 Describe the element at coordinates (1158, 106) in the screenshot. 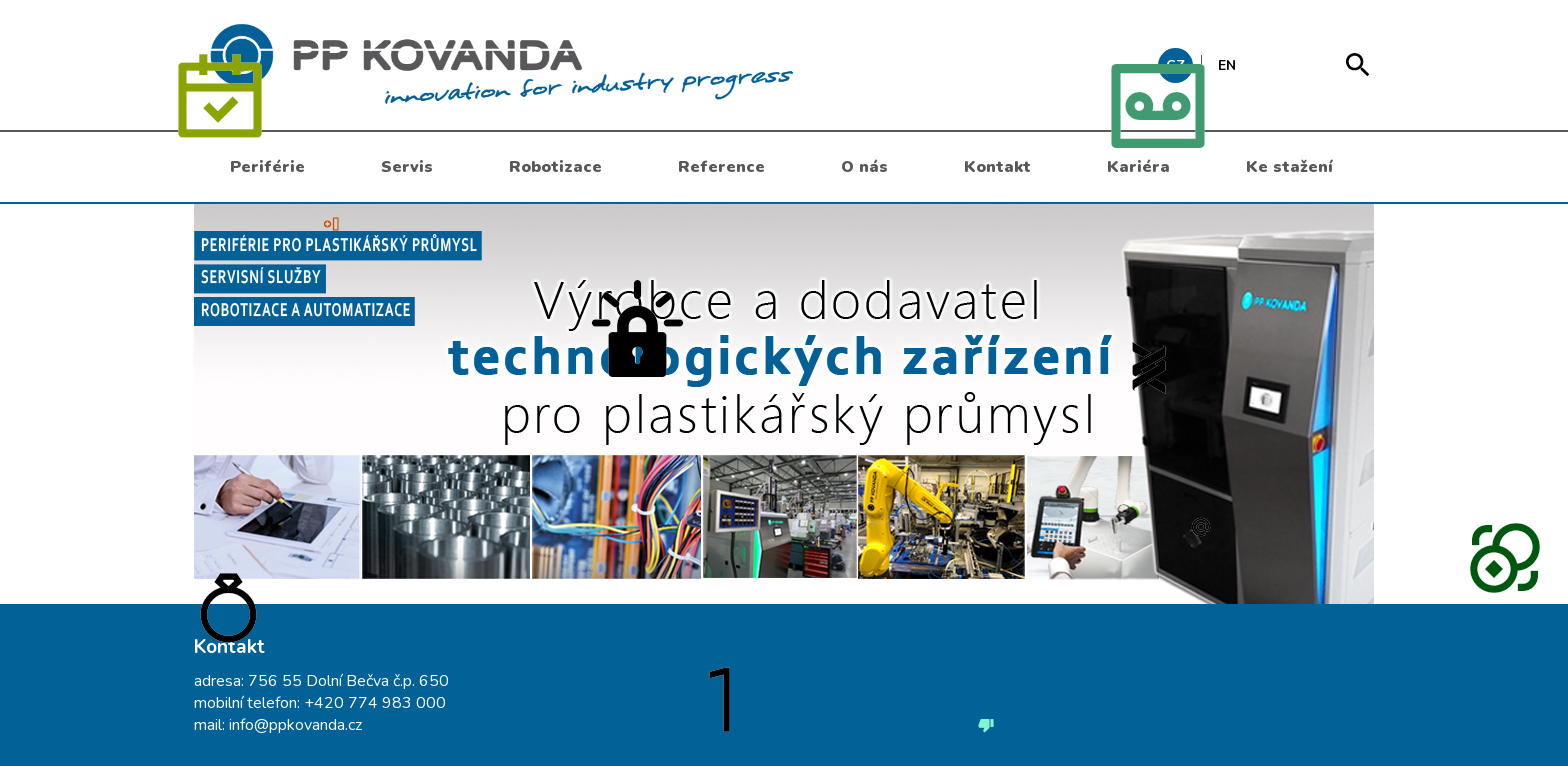

I see `play or access cassette tape audio` at that location.